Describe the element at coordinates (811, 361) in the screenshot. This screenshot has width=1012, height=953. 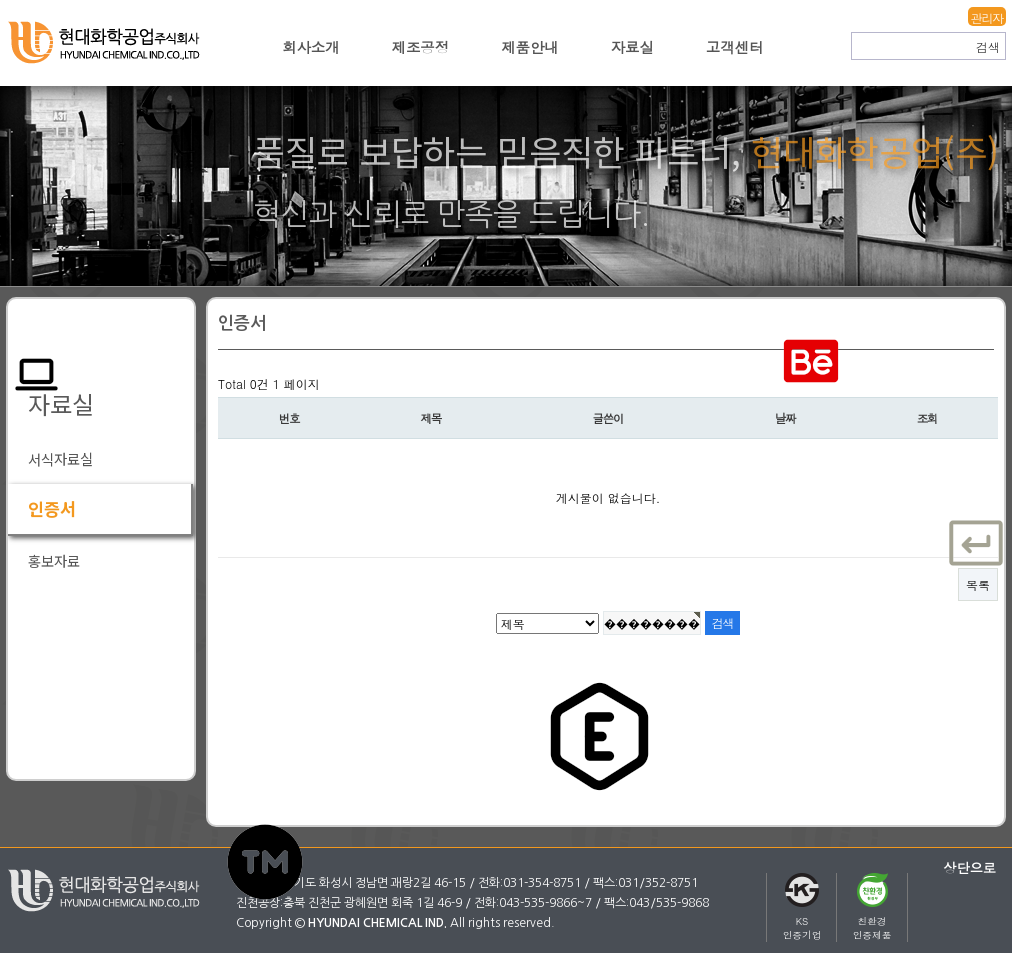
I see `view behance portfolio` at that location.